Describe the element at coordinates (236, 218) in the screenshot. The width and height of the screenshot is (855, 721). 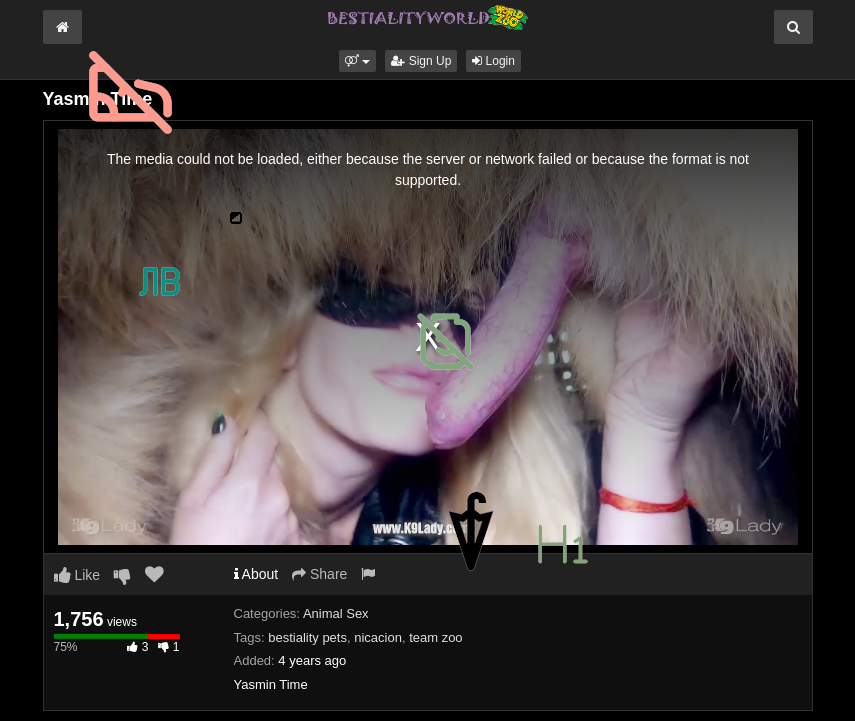
I see `view analytics dashboard` at that location.